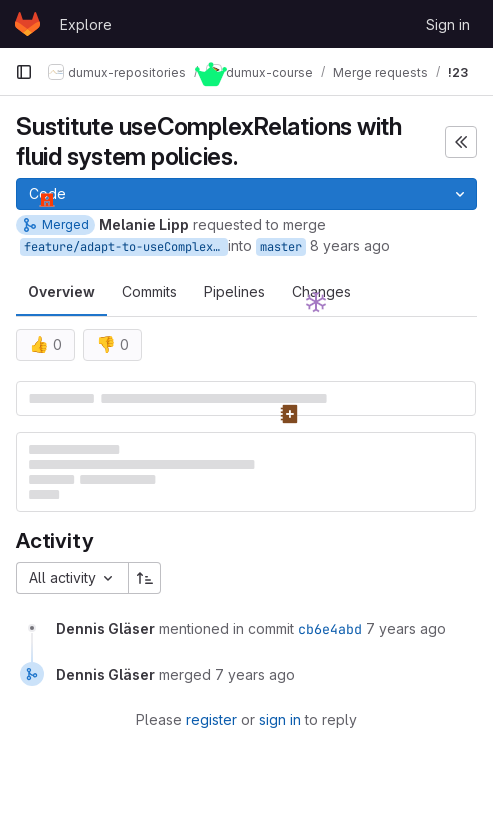  I want to click on access your health records, so click(289, 414).